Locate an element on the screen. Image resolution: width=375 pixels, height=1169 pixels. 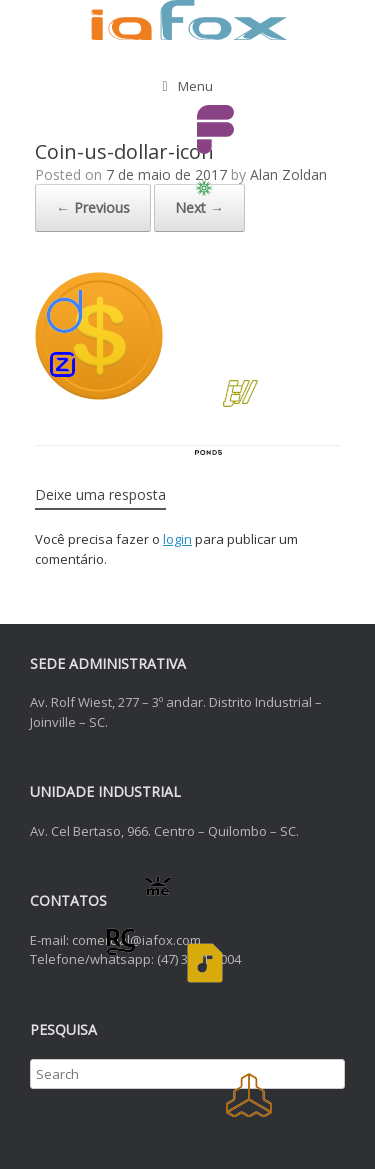
formbricks logo is located at coordinates (215, 129).